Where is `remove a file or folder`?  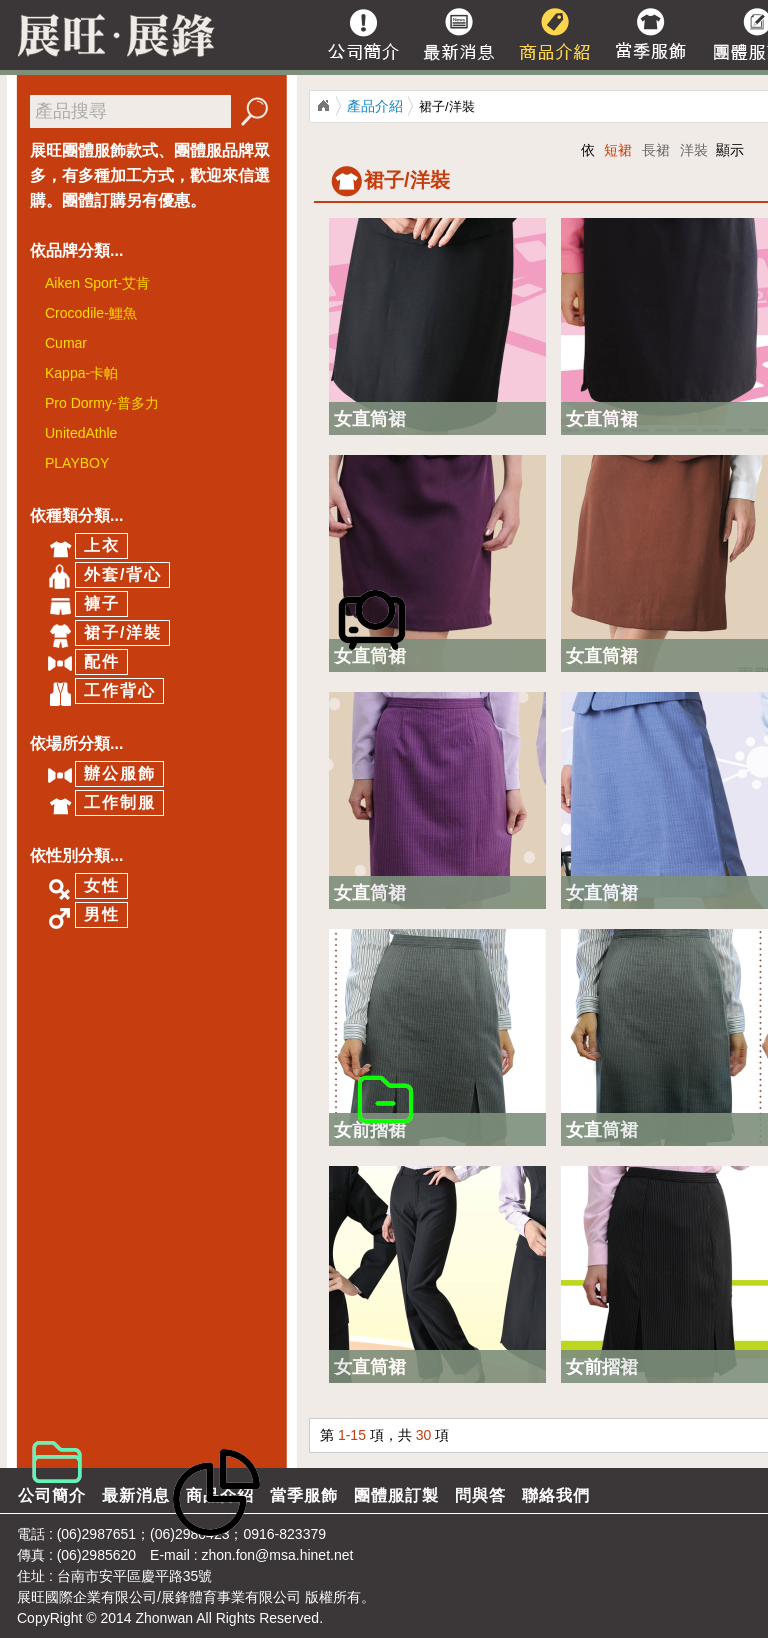
remove a file or folder is located at coordinates (385, 1099).